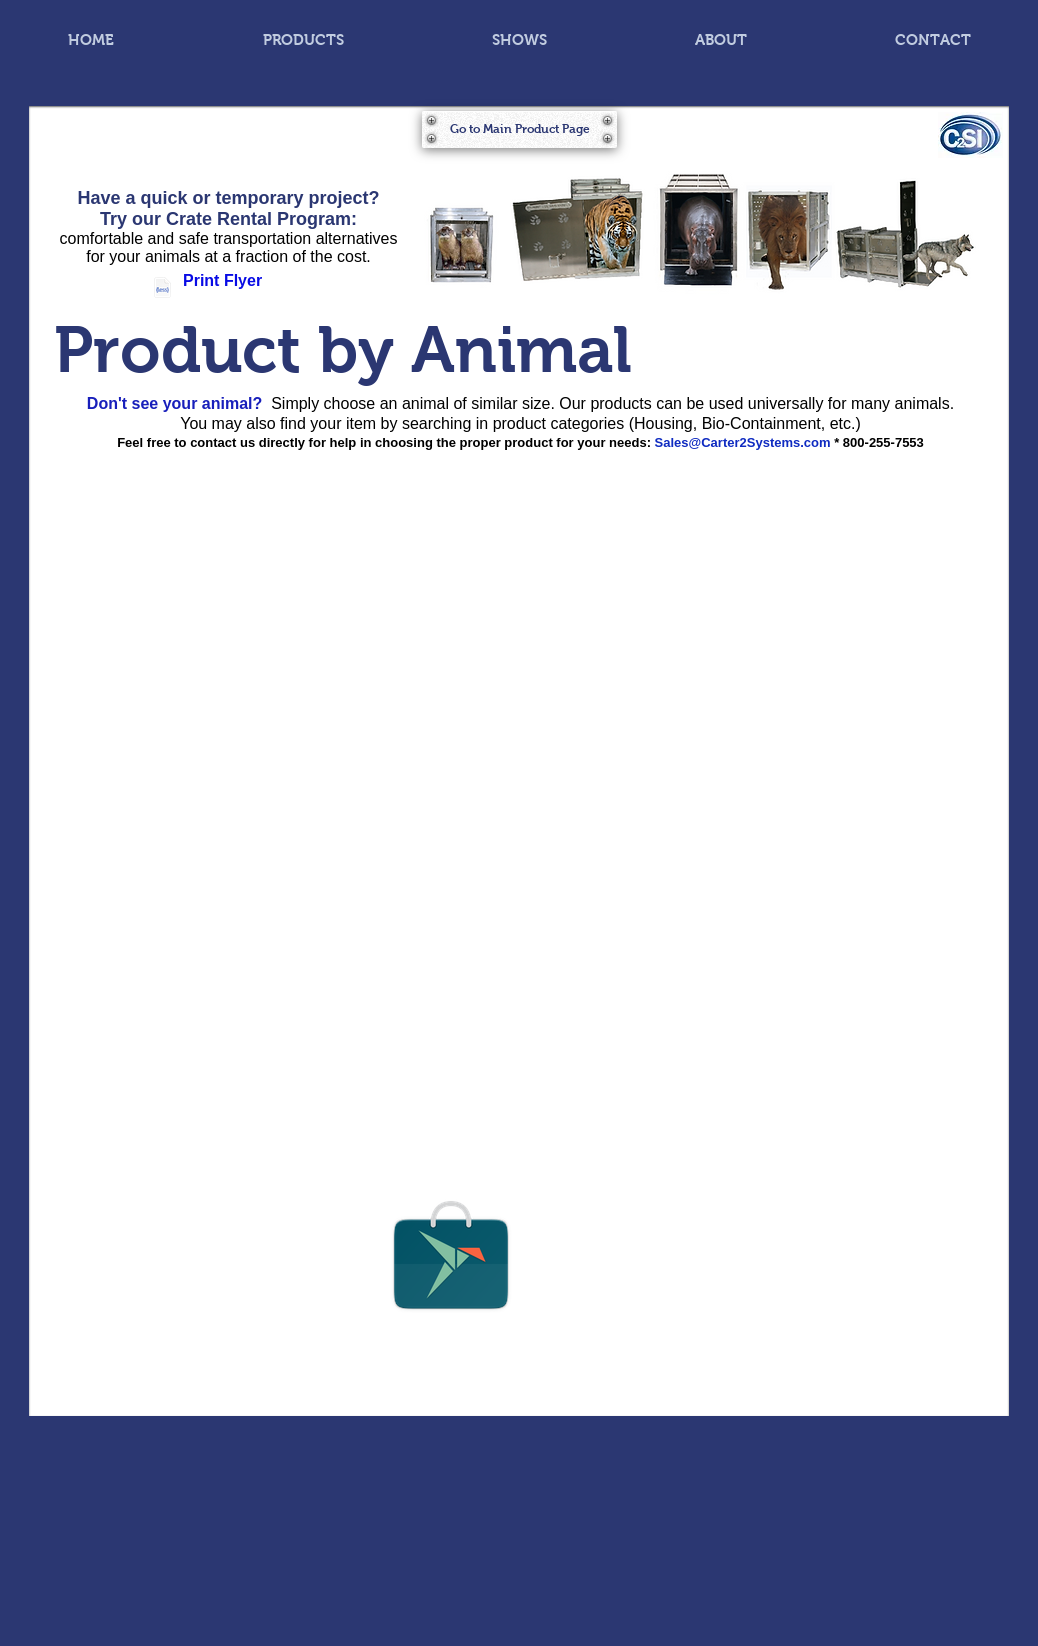 The height and width of the screenshot is (1646, 1038). I want to click on a LESS stylesheet file, so click(162, 287).